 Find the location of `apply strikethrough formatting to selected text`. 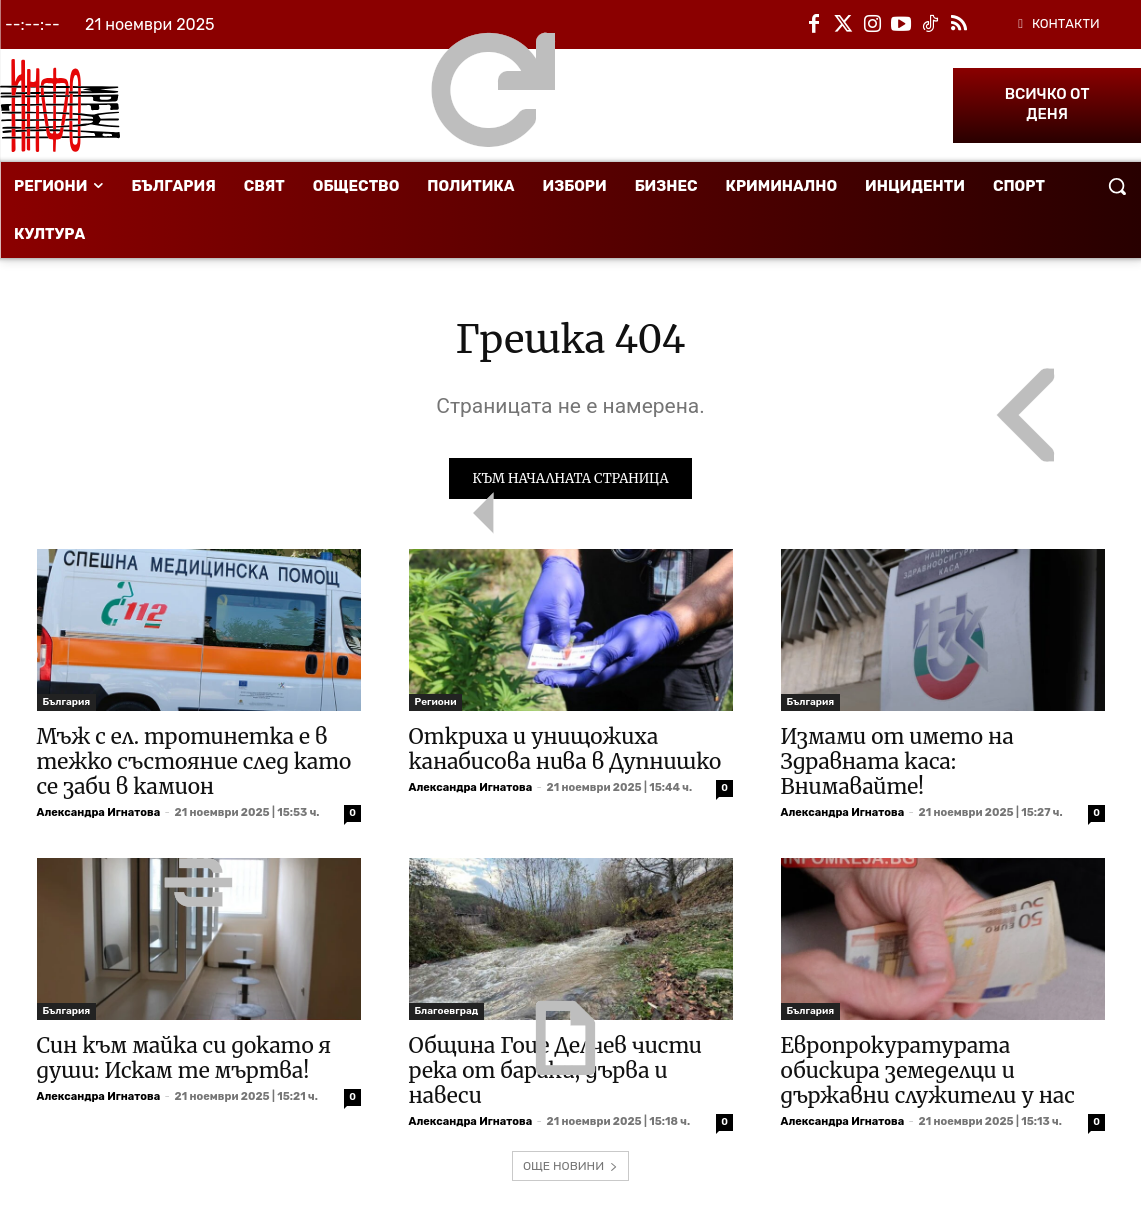

apply strikethrough formatting to selected text is located at coordinates (198, 882).